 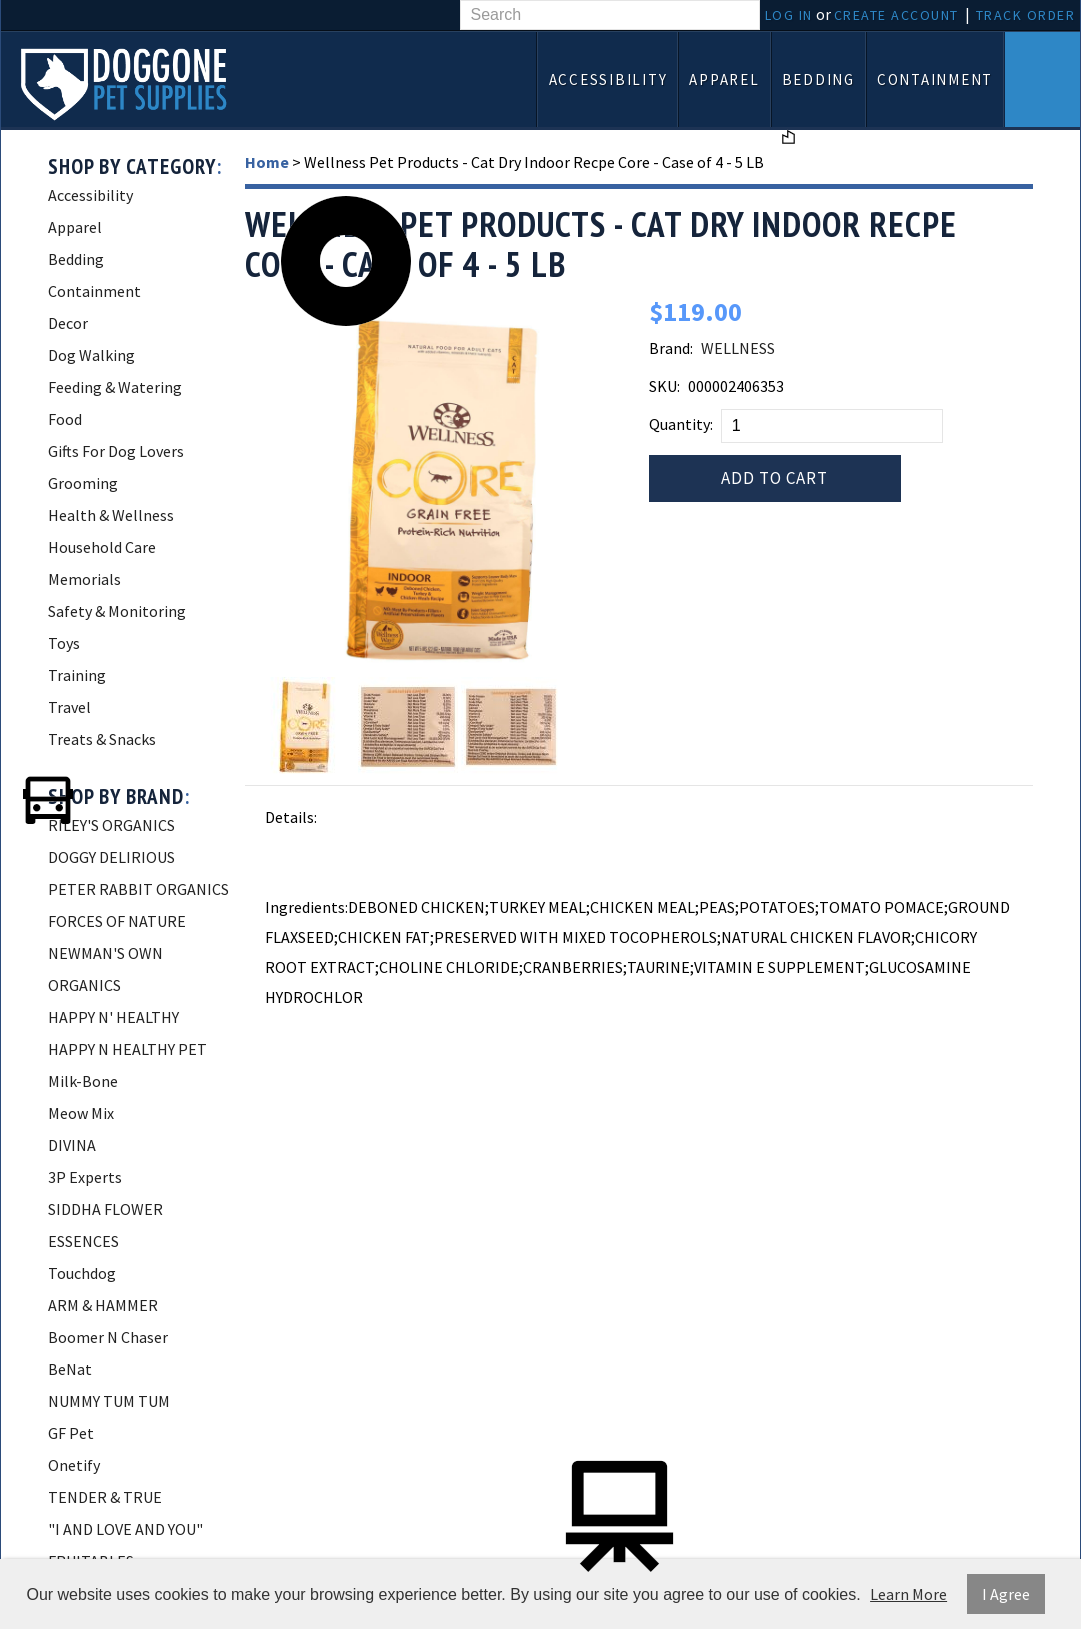 What do you see at coordinates (48, 799) in the screenshot?
I see `view bus routes or schedules` at bounding box center [48, 799].